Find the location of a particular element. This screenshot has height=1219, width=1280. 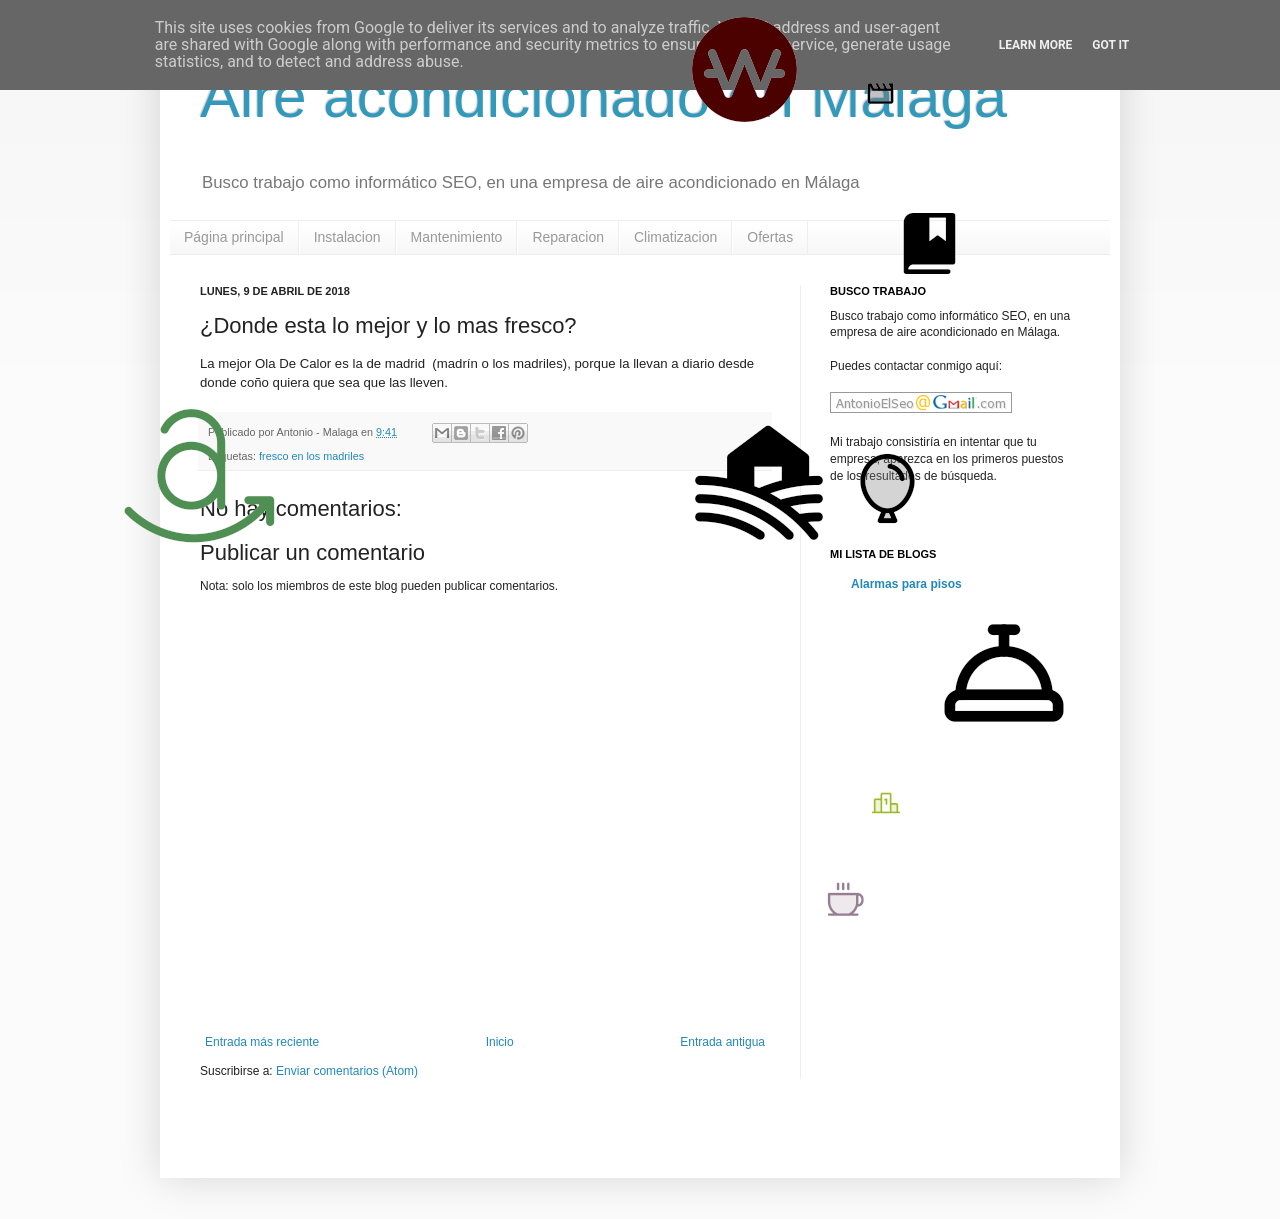

access your bookmarked reading list is located at coordinates (929, 243).